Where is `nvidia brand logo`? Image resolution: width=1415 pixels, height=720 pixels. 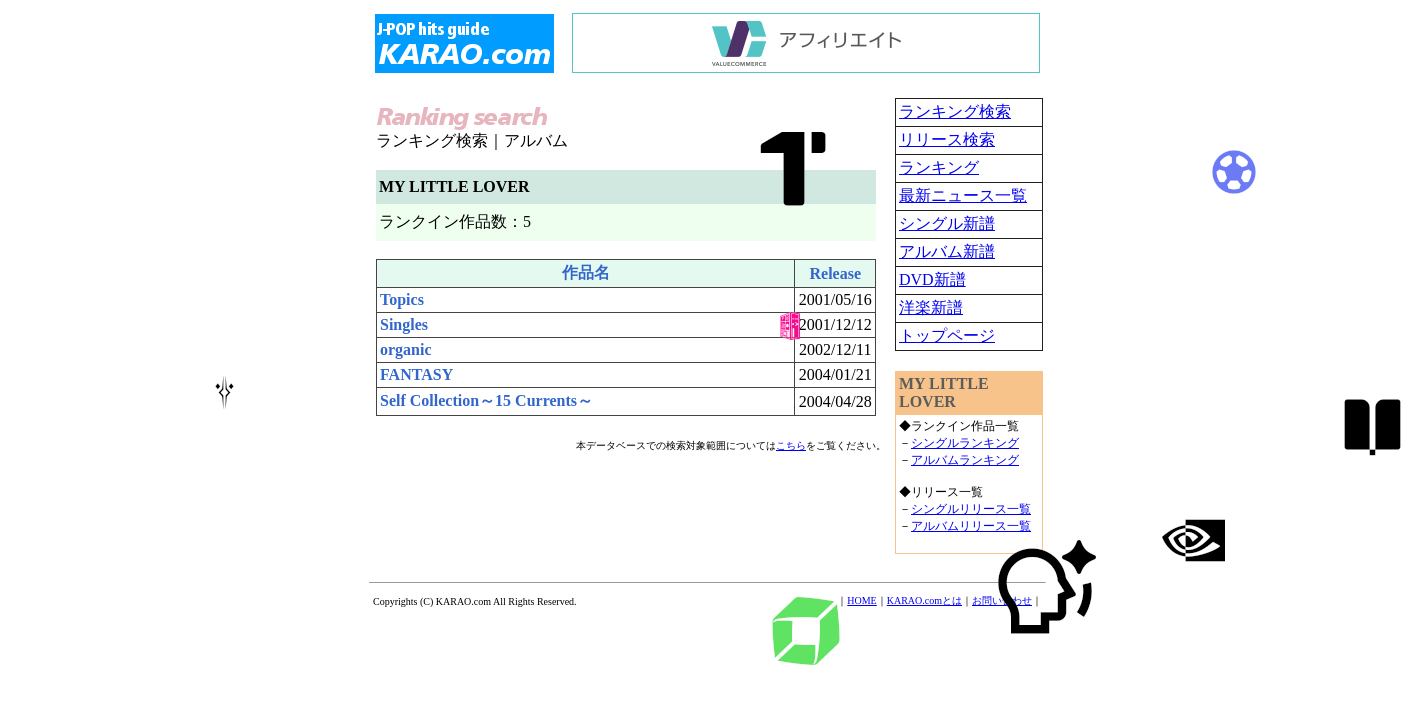 nvidia brand logo is located at coordinates (1193, 540).